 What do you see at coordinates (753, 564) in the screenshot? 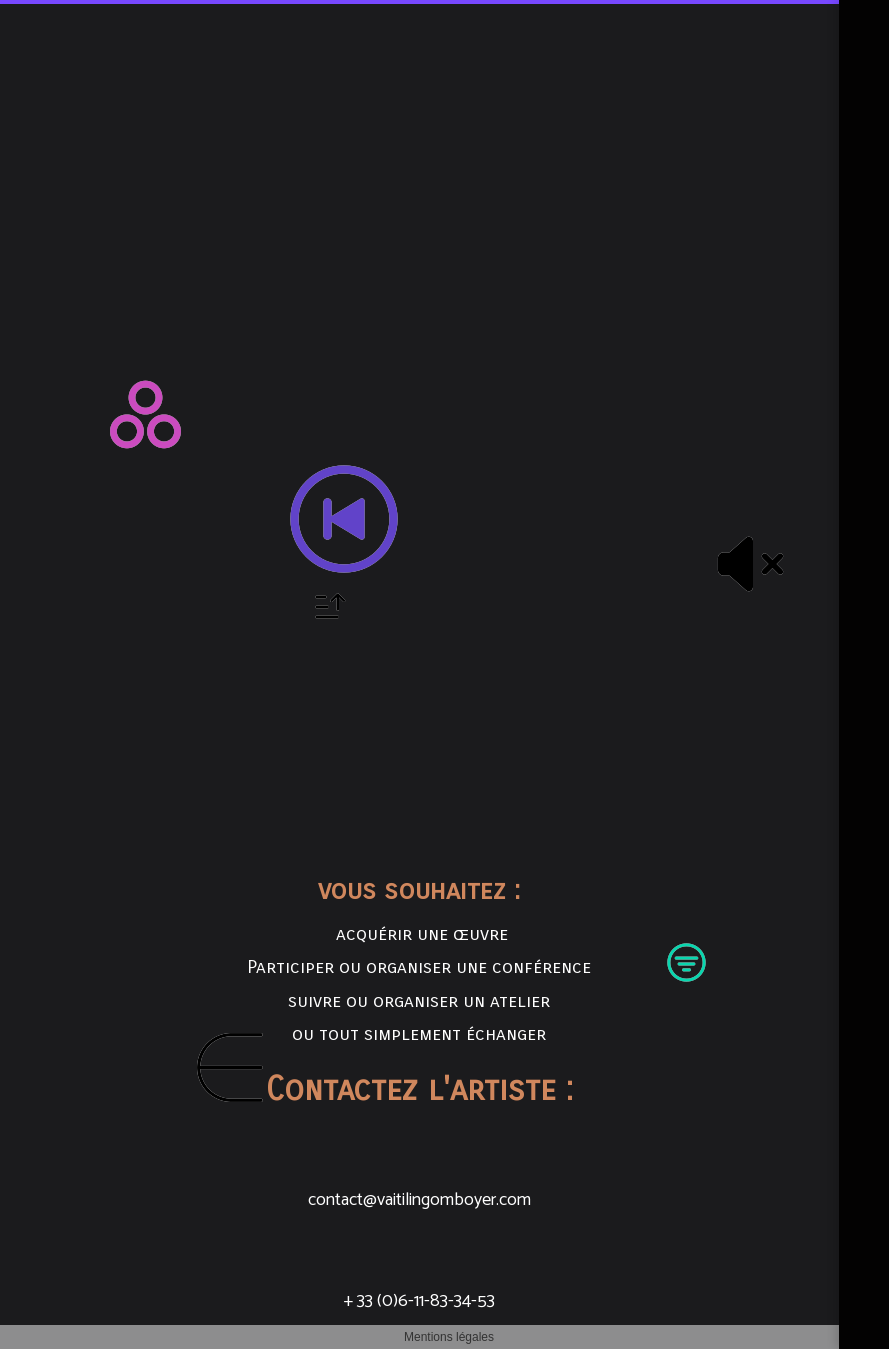
I see `mute audio or sound` at bounding box center [753, 564].